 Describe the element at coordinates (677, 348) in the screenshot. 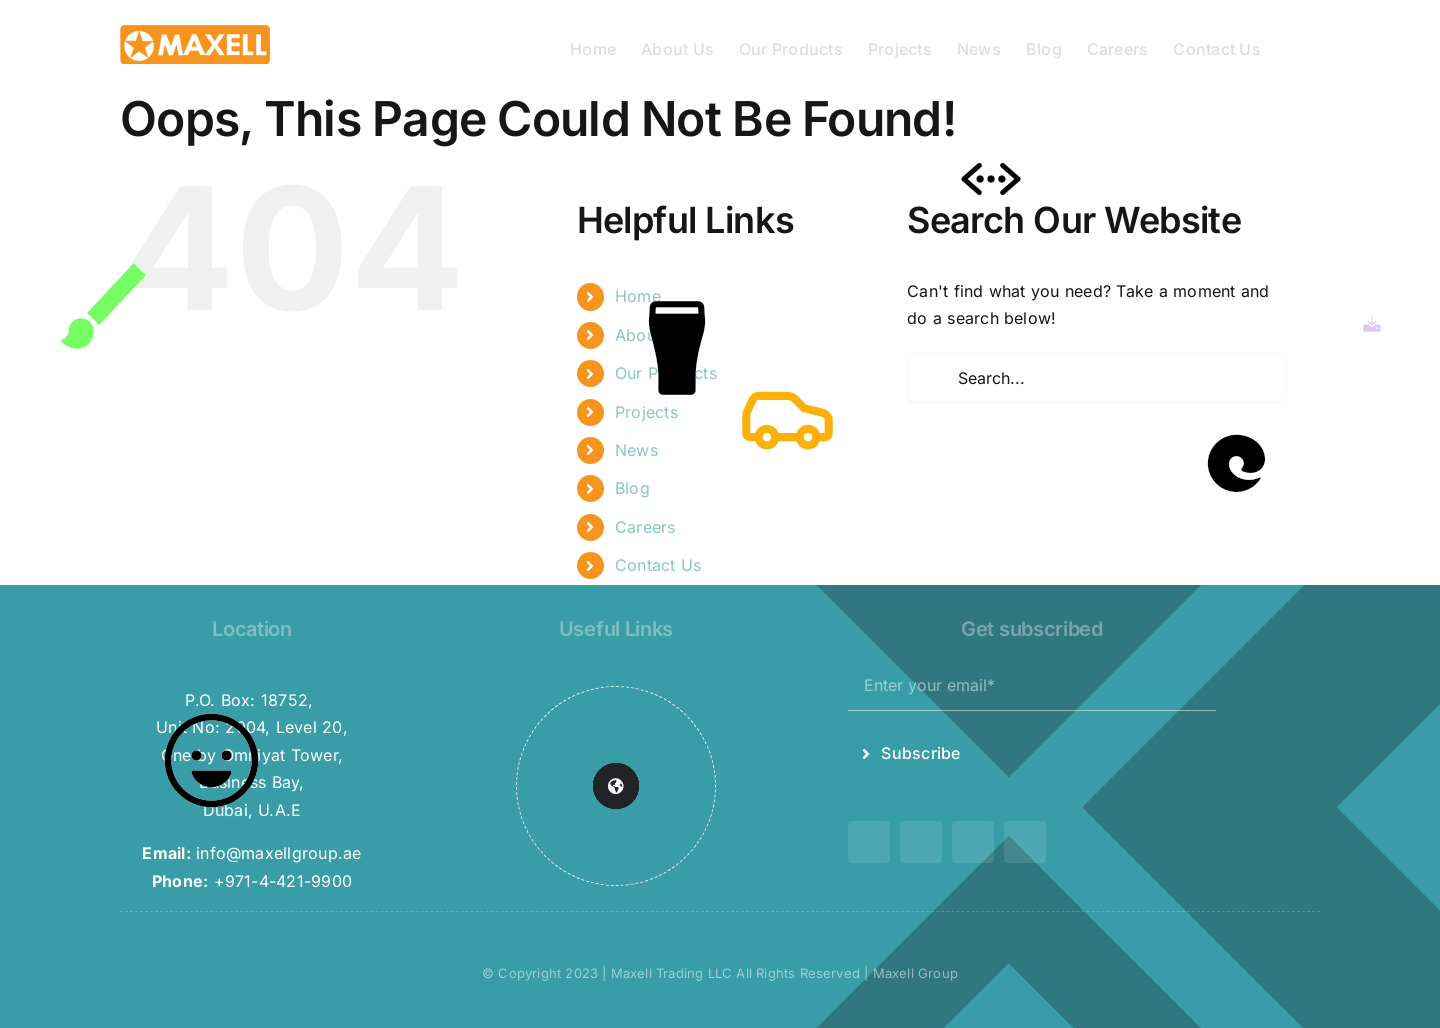

I see `view nearby bars or pubs` at that location.